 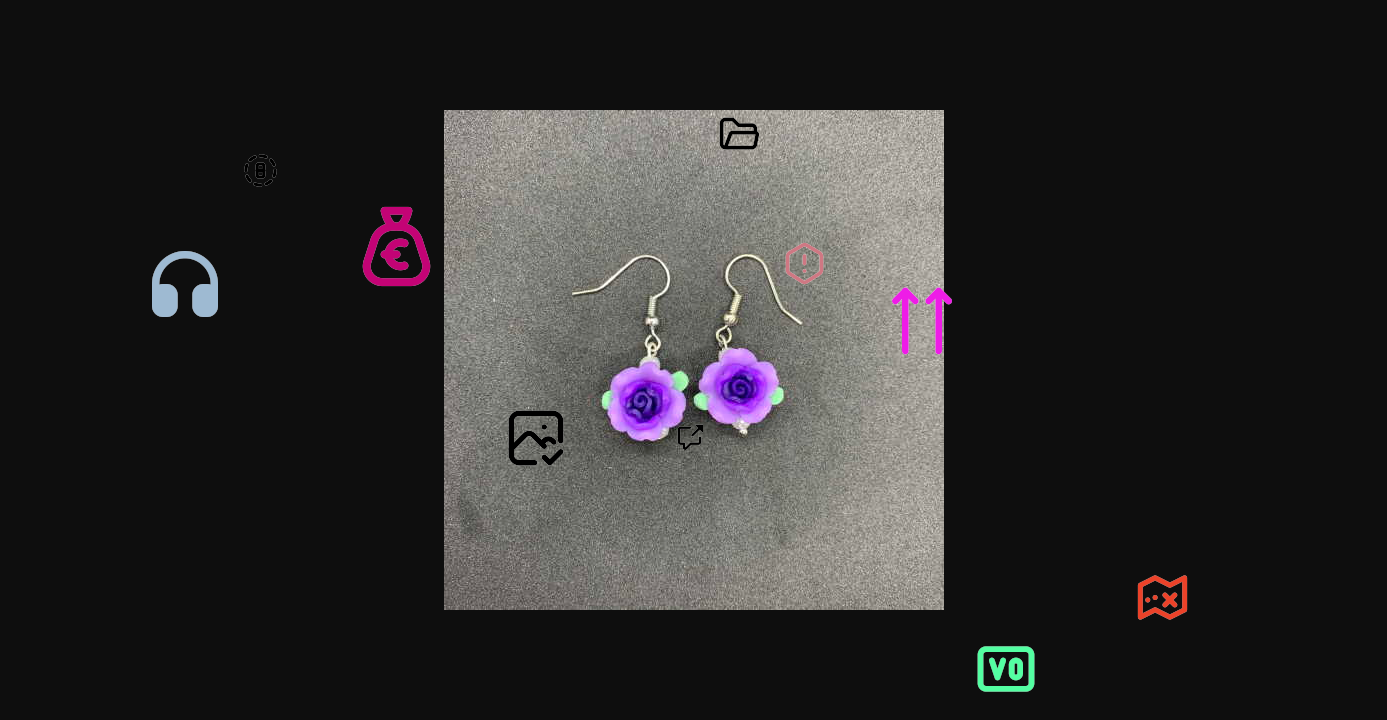 I want to click on open folder to view contents, so click(x=738, y=134).